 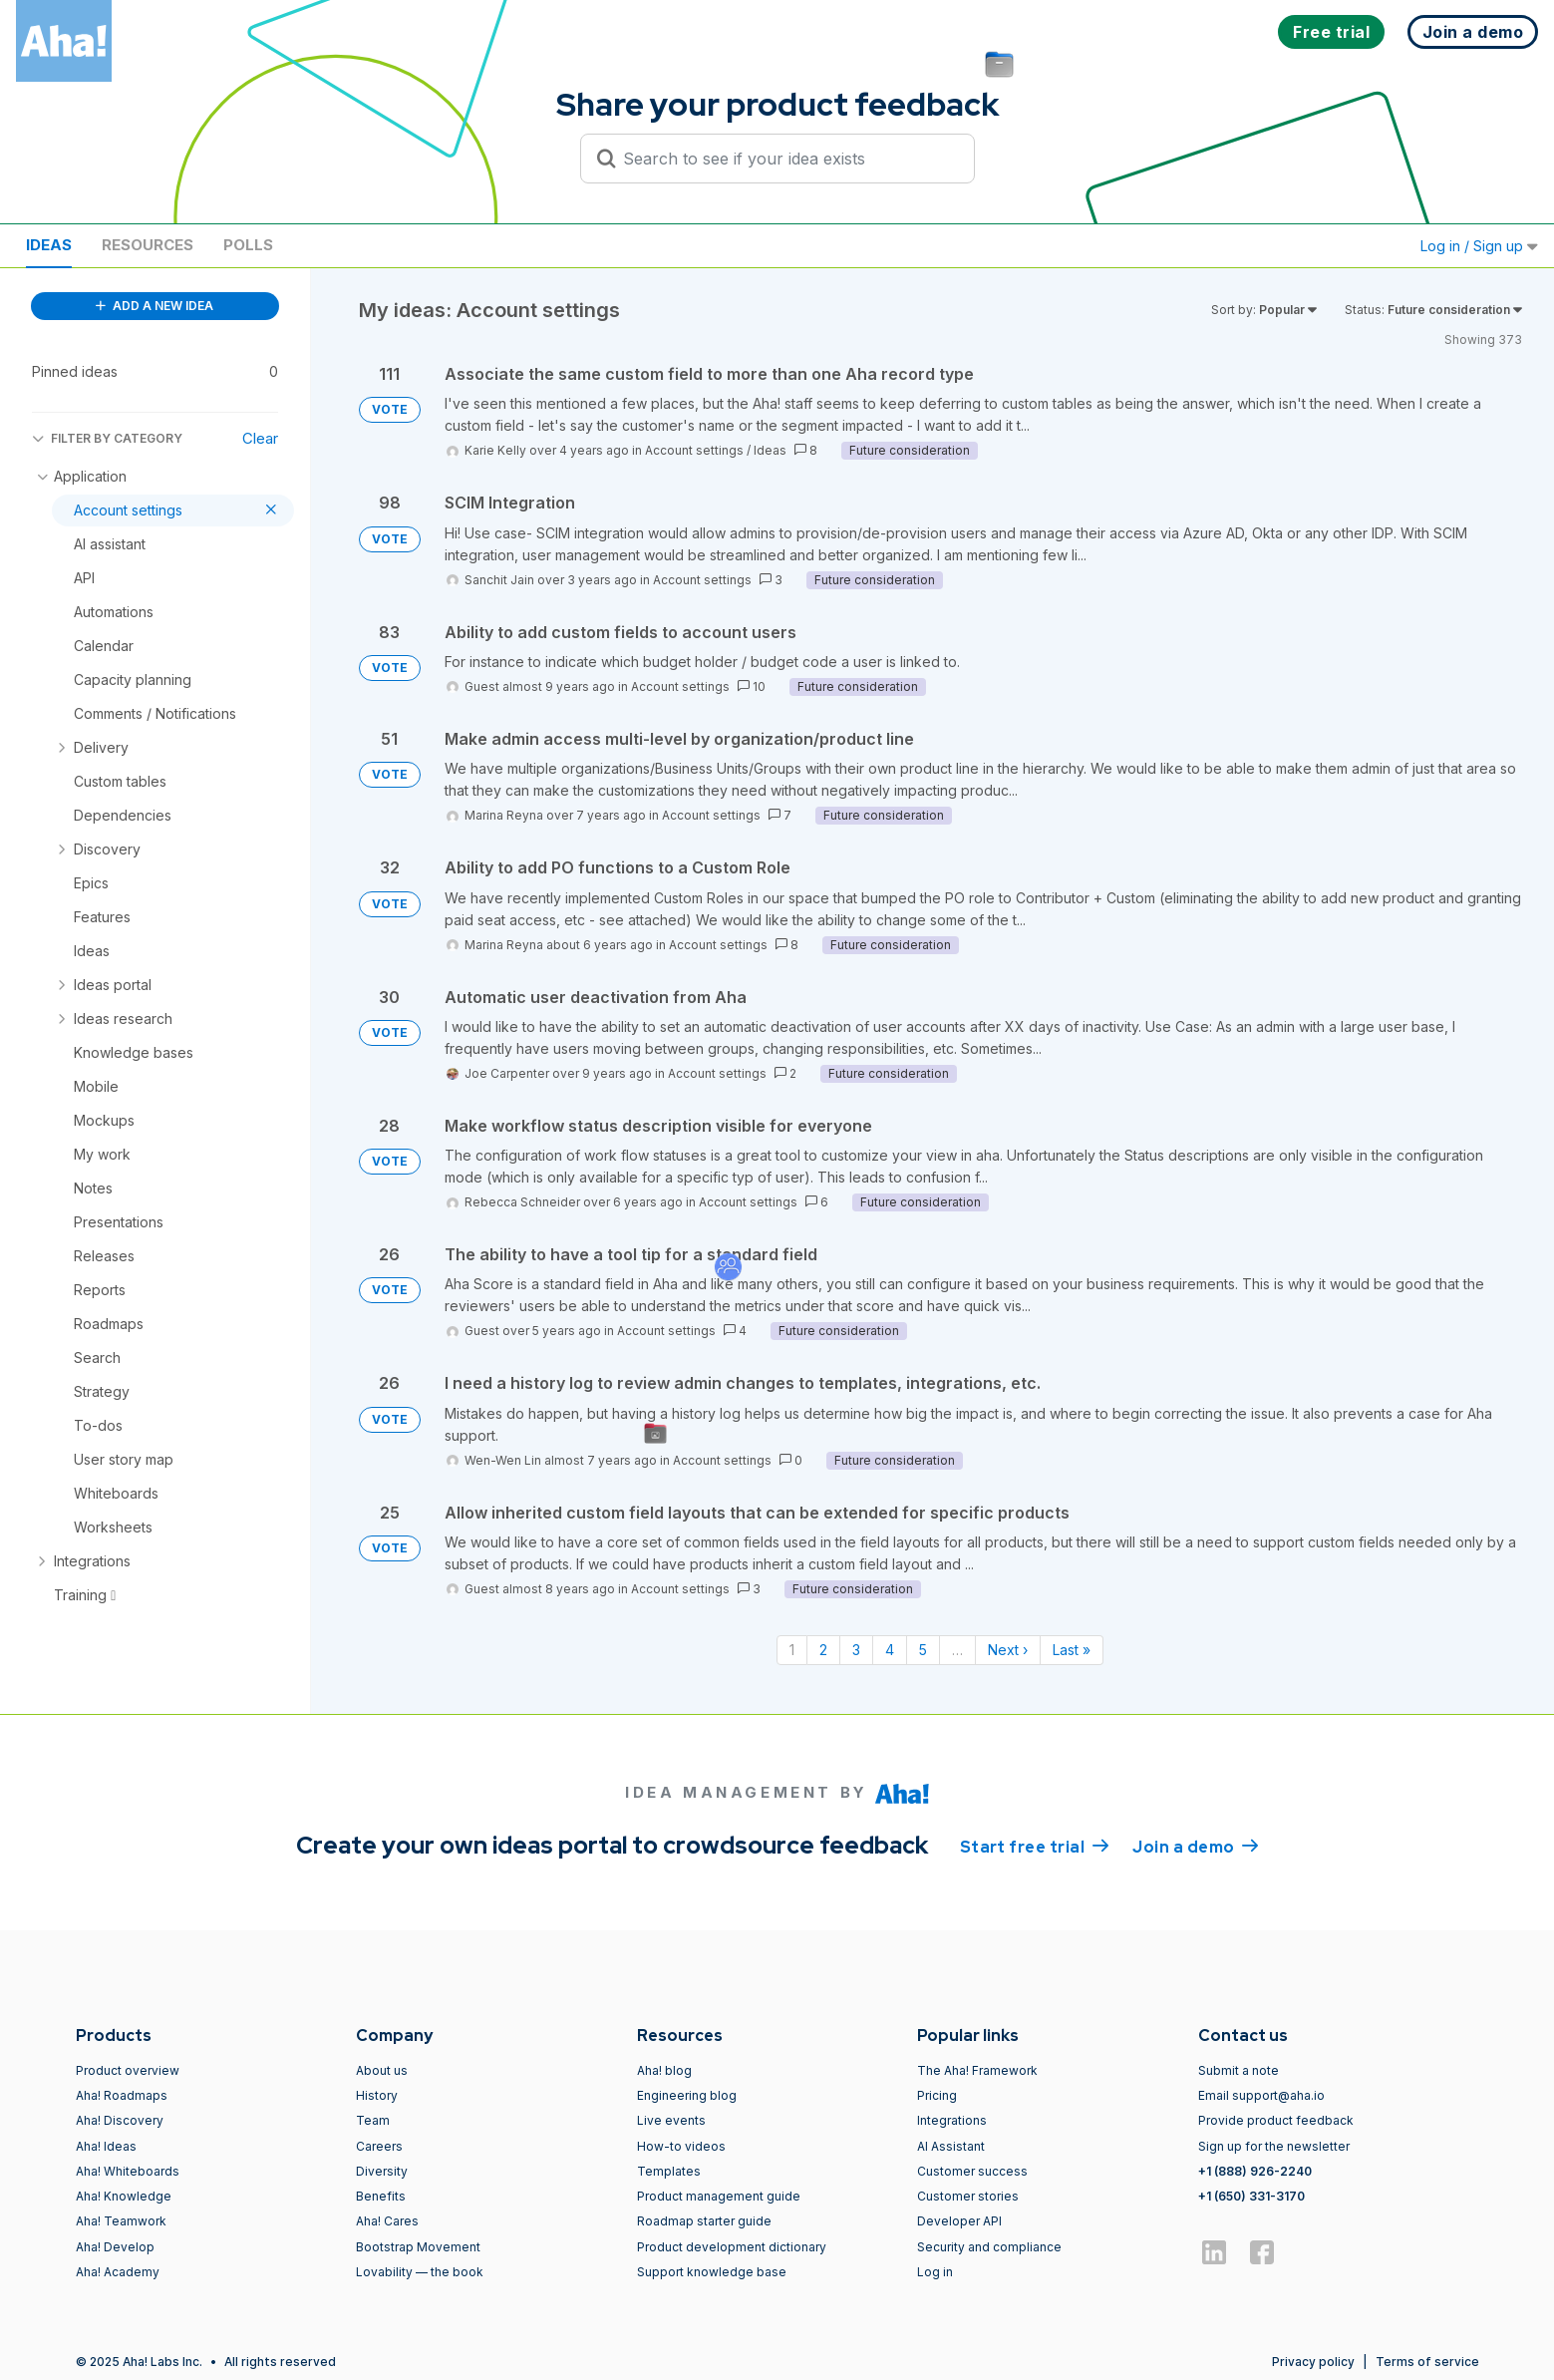 What do you see at coordinates (655, 1433) in the screenshot?
I see `open your pictures folder` at bounding box center [655, 1433].